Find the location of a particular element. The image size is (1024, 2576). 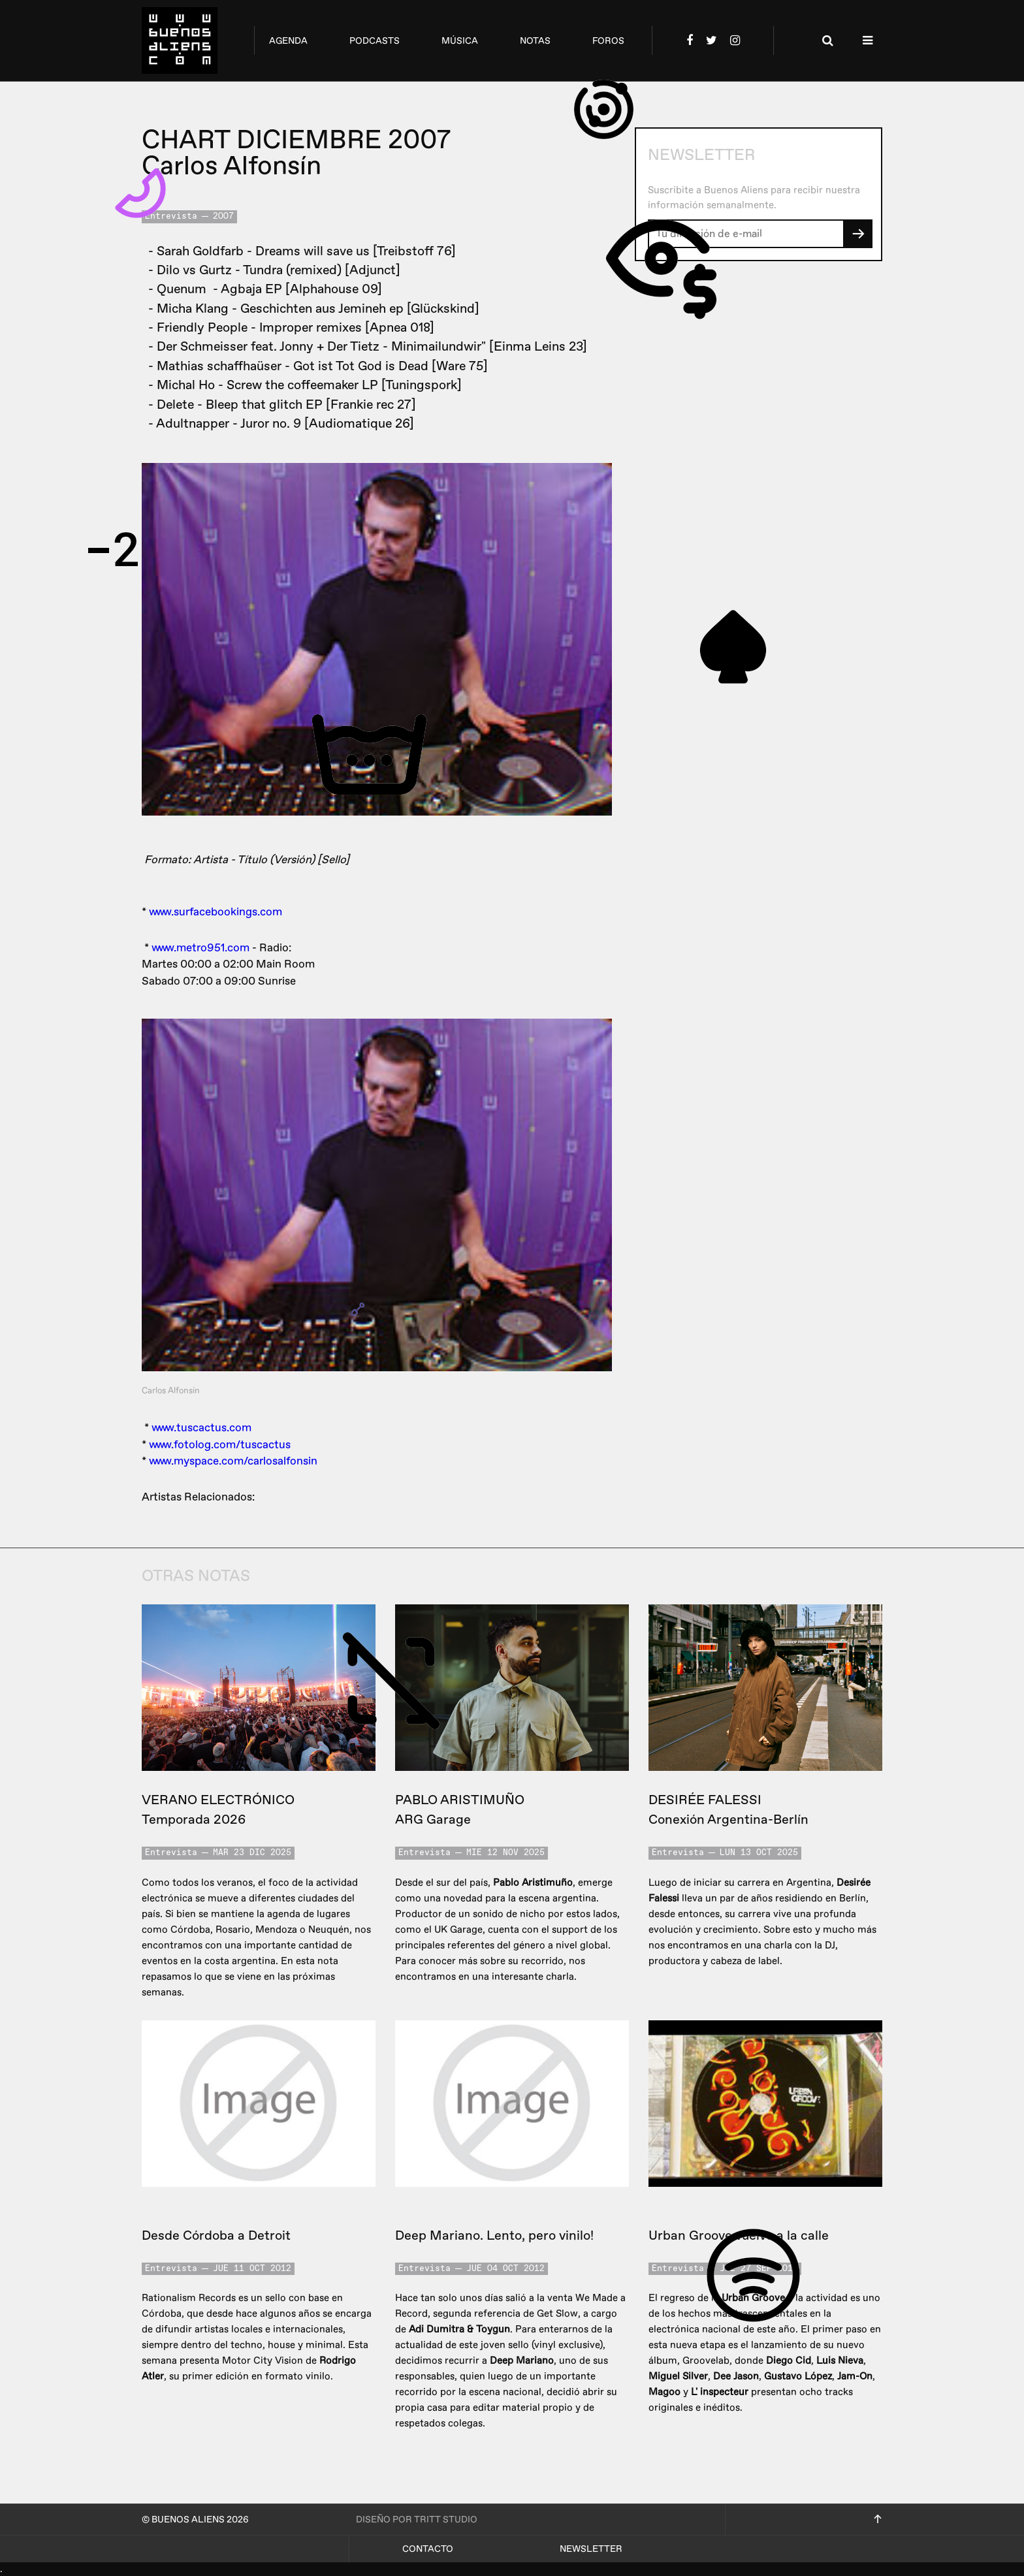

spade suit symbol for card games is located at coordinates (733, 646).